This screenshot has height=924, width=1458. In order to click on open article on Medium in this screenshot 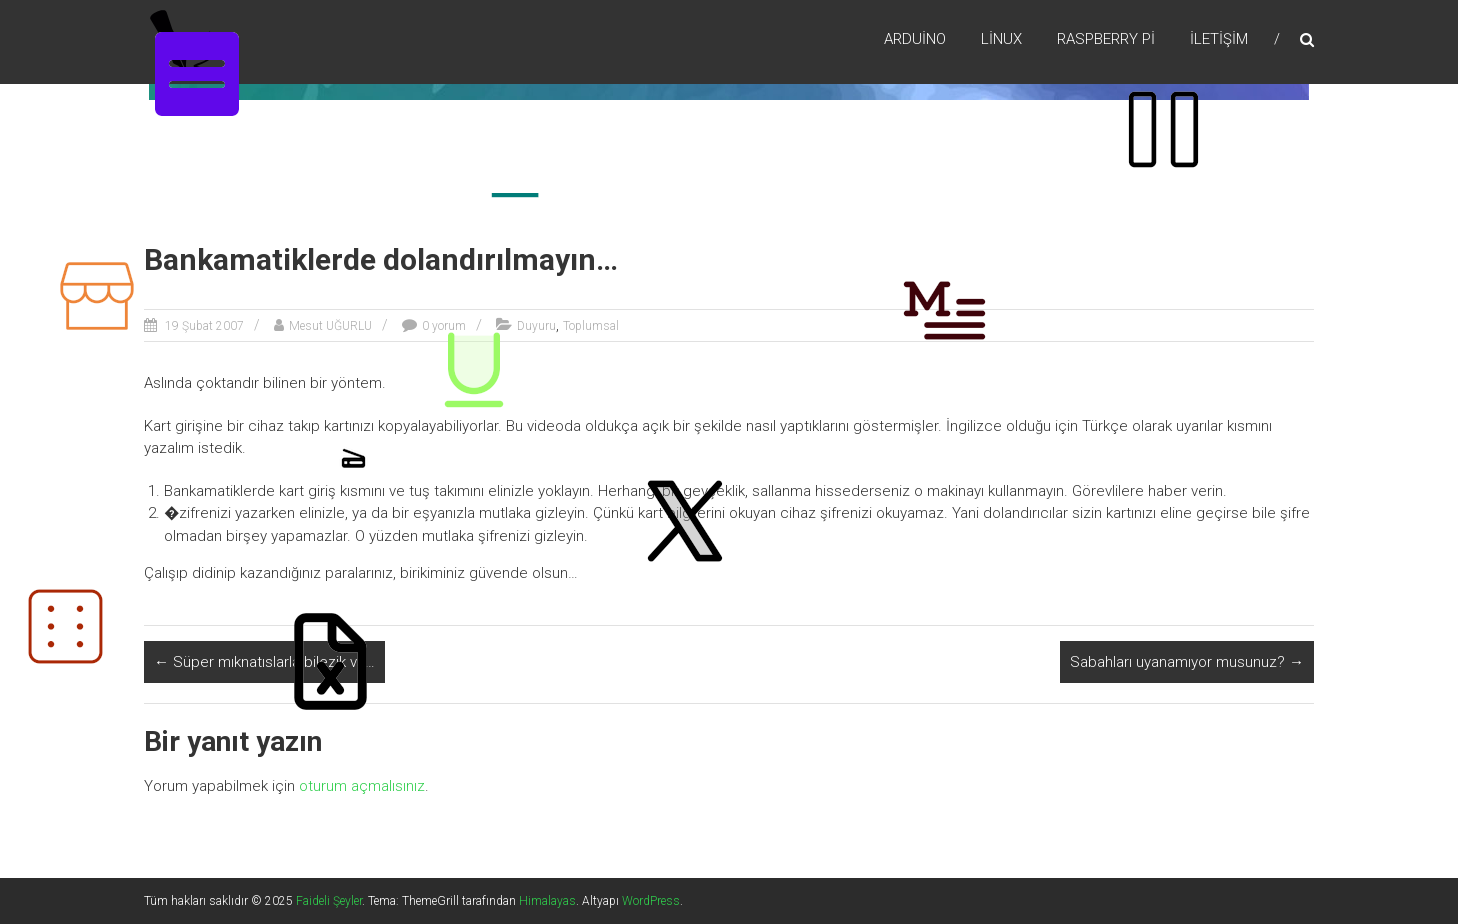, I will do `click(944, 310)`.